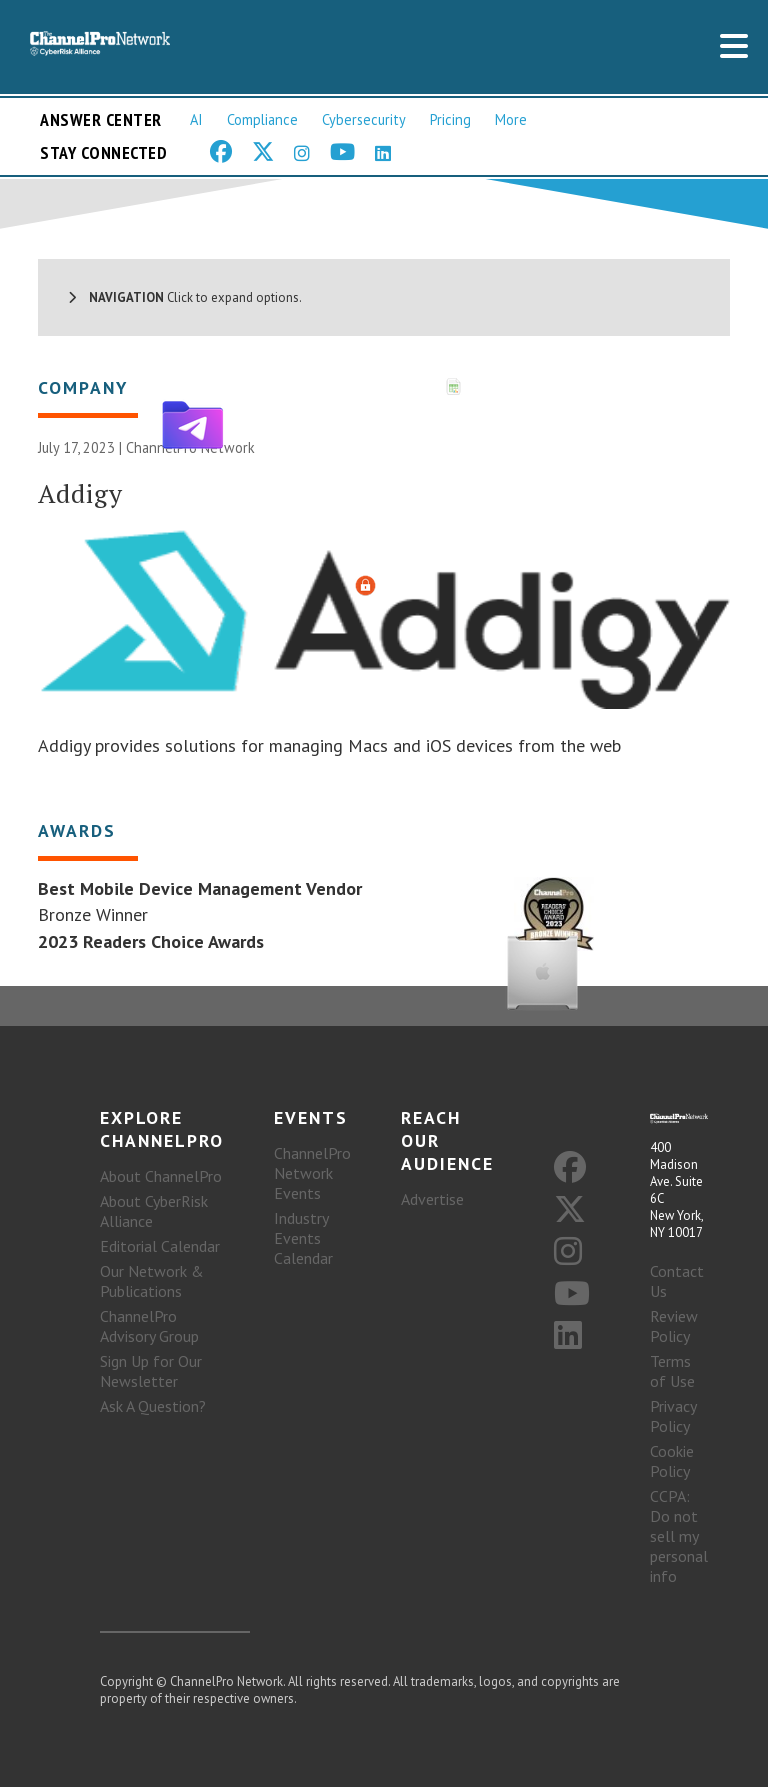  I want to click on indicates mac pro desktop computer in system settings, so click(542, 973).